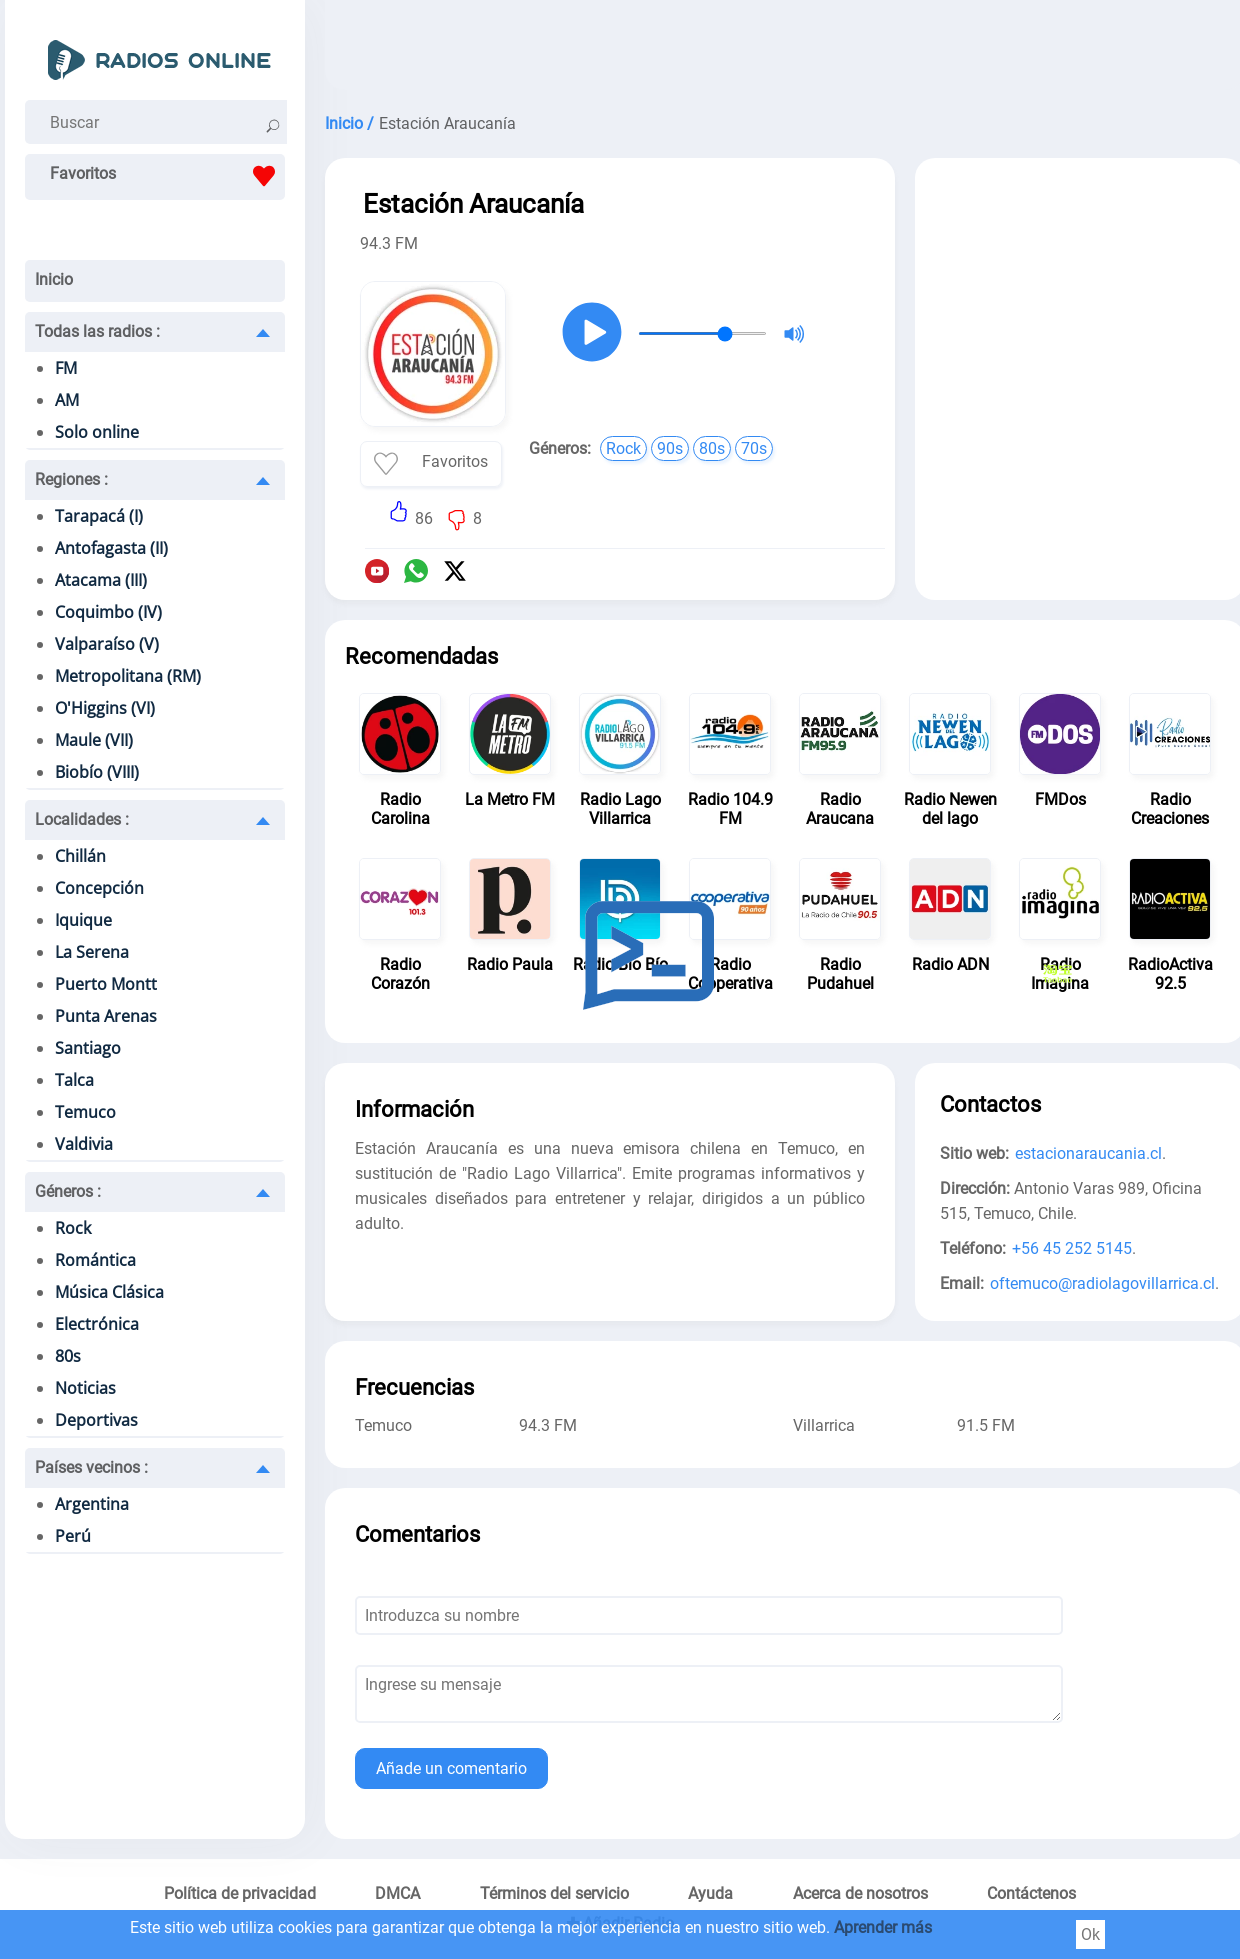  Describe the element at coordinates (1057, 973) in the screenshot. I see `open the Taobao shopping app` at that location.